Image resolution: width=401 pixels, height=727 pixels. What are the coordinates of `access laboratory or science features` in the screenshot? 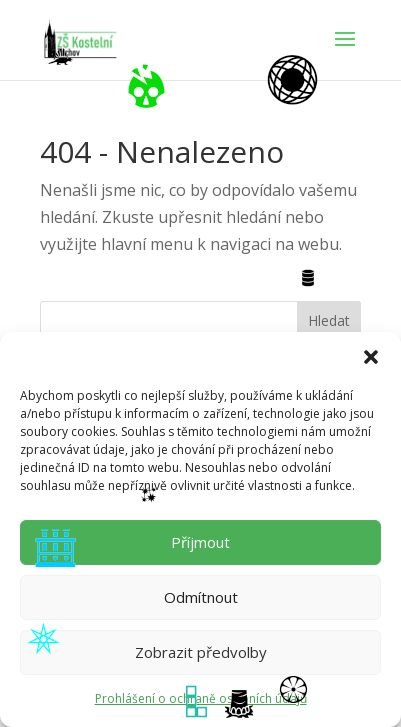 It's located at (55, 547).